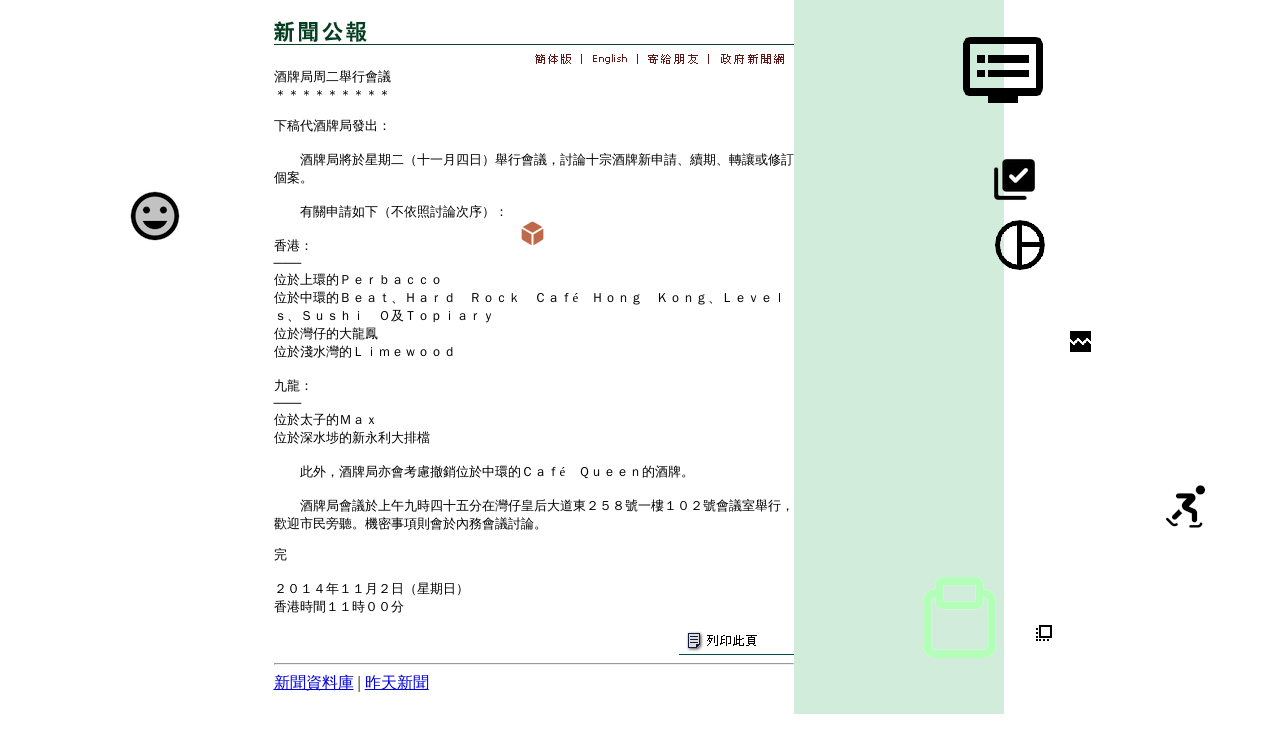 The image size is (1277, 732). What do you see at coordinates (1044, 633) in the screenshot?
I see `bring element to front of layer stack` at bounding box center [1044, 633].